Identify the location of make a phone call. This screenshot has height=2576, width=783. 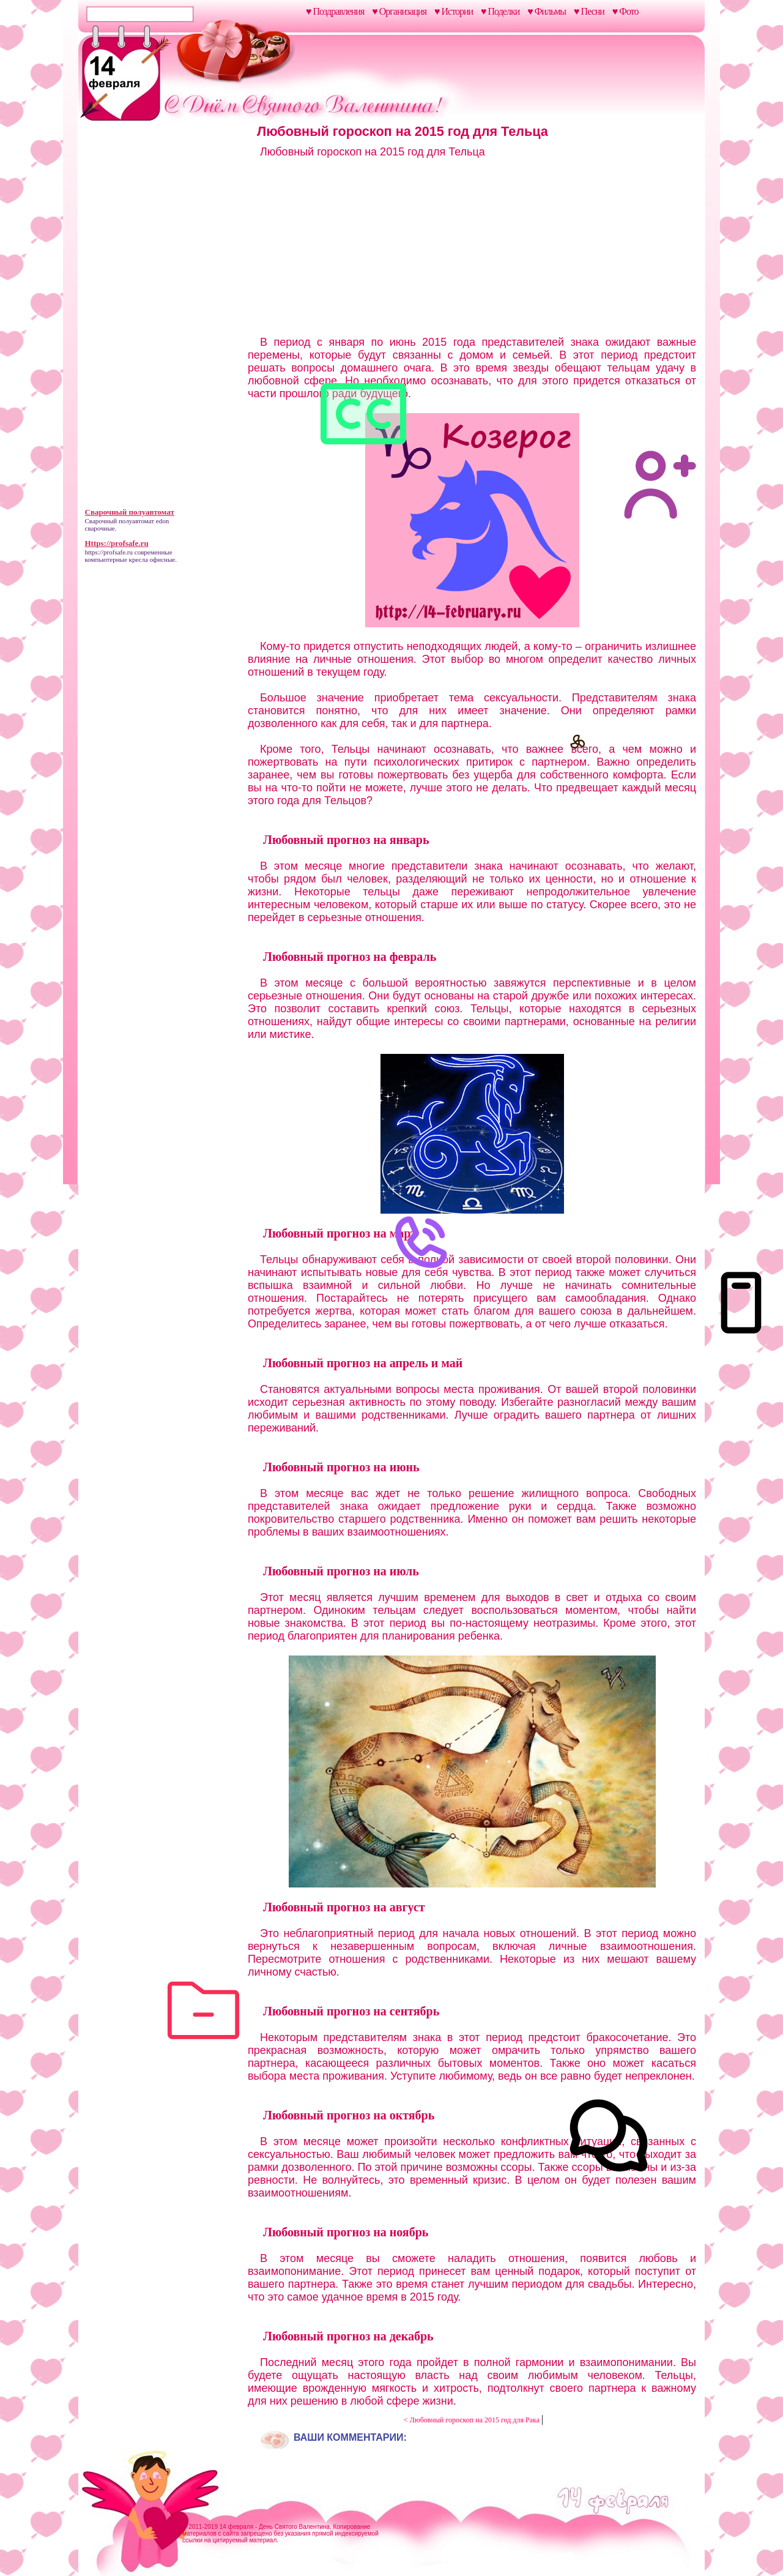
(422, 1241).